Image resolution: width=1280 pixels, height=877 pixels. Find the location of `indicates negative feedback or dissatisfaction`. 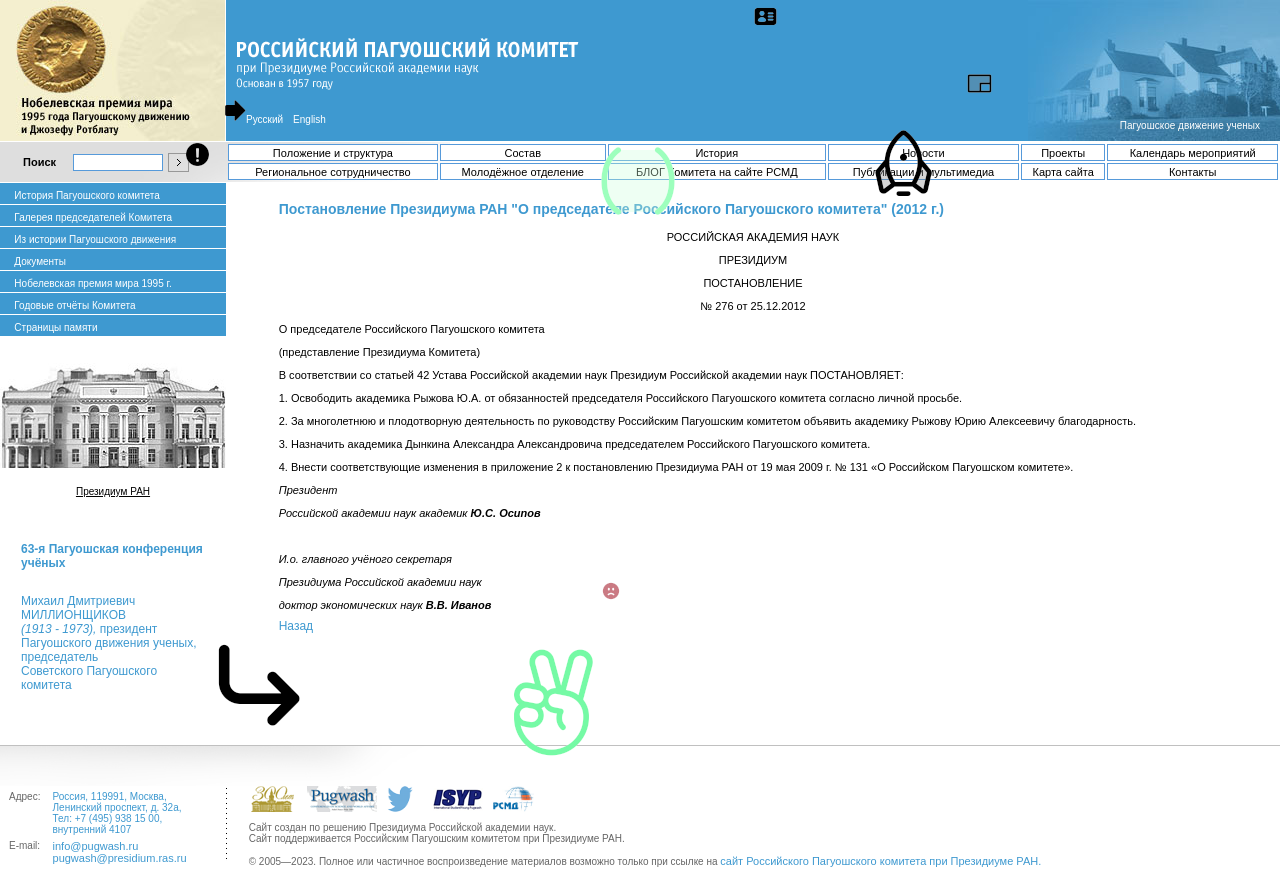

indicates negative feedback or dissatisfaction is located at coordinates (611, 591).